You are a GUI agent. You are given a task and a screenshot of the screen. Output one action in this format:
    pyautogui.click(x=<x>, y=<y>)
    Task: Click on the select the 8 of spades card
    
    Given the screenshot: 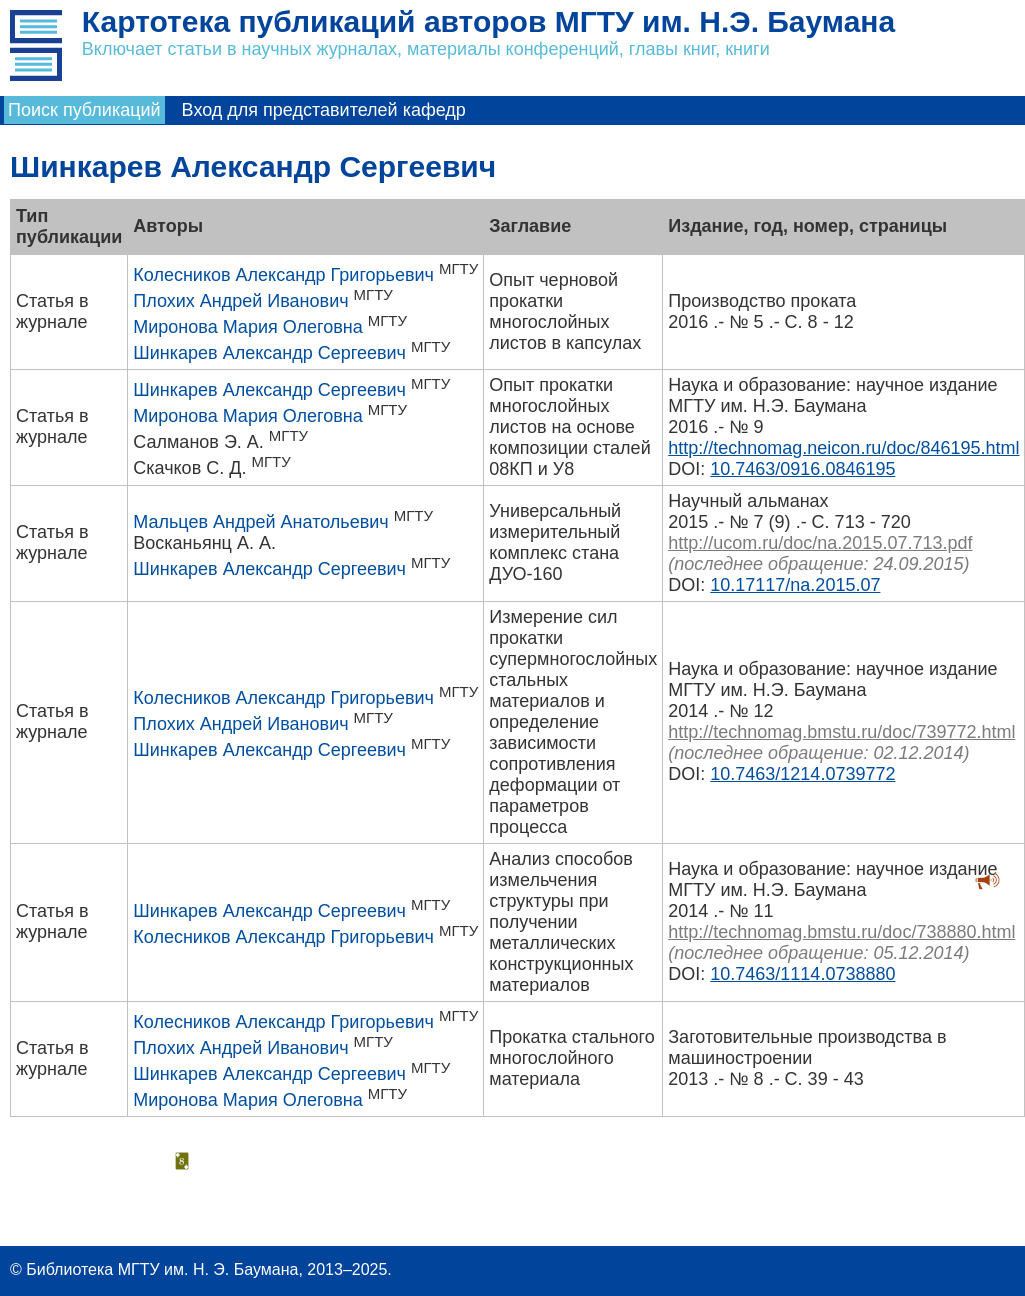 What is the action you would take?
    pyautogui.click(x=182, y=1161)
    